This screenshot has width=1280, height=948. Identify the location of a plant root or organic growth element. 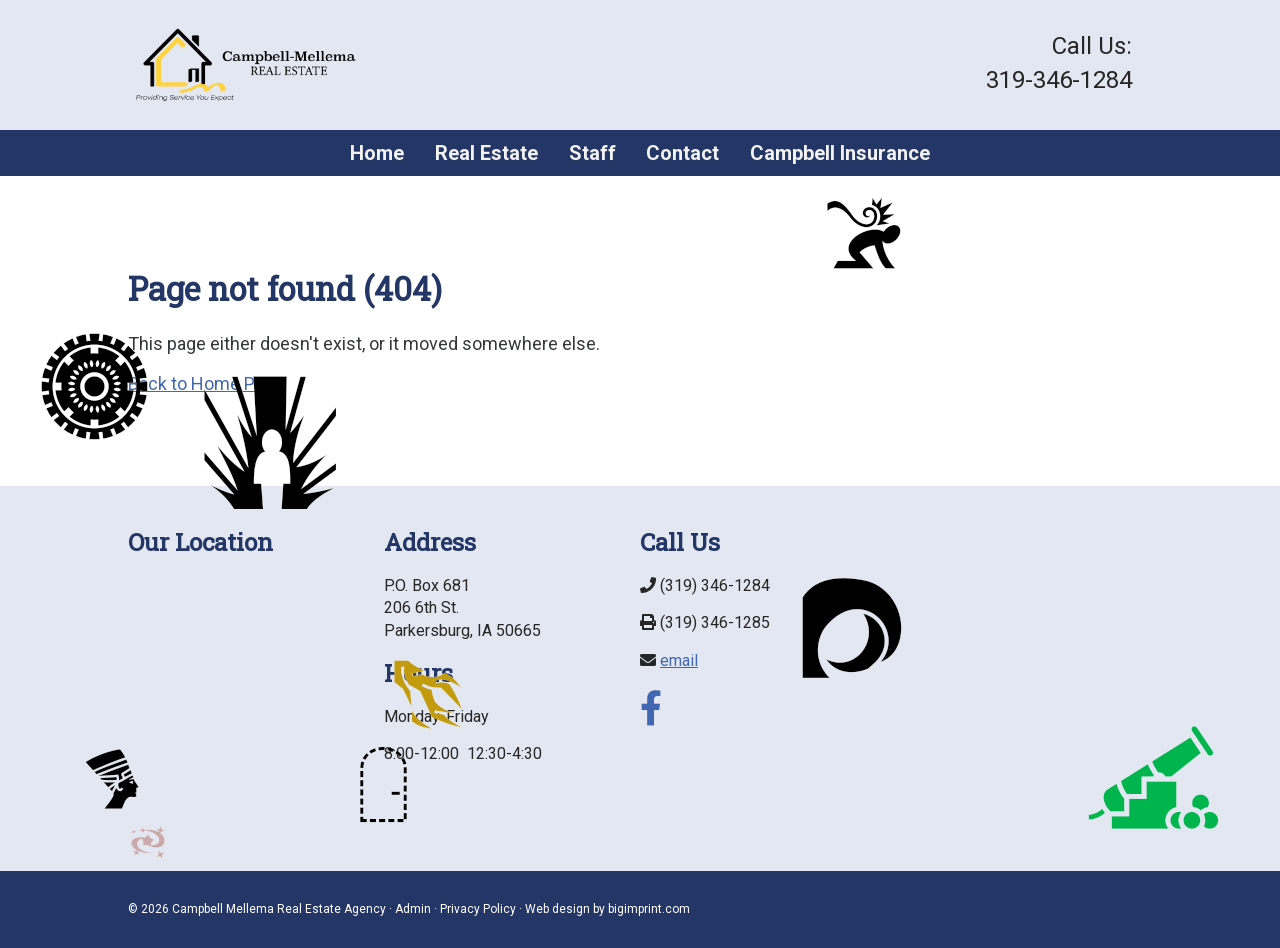
(428, 694).